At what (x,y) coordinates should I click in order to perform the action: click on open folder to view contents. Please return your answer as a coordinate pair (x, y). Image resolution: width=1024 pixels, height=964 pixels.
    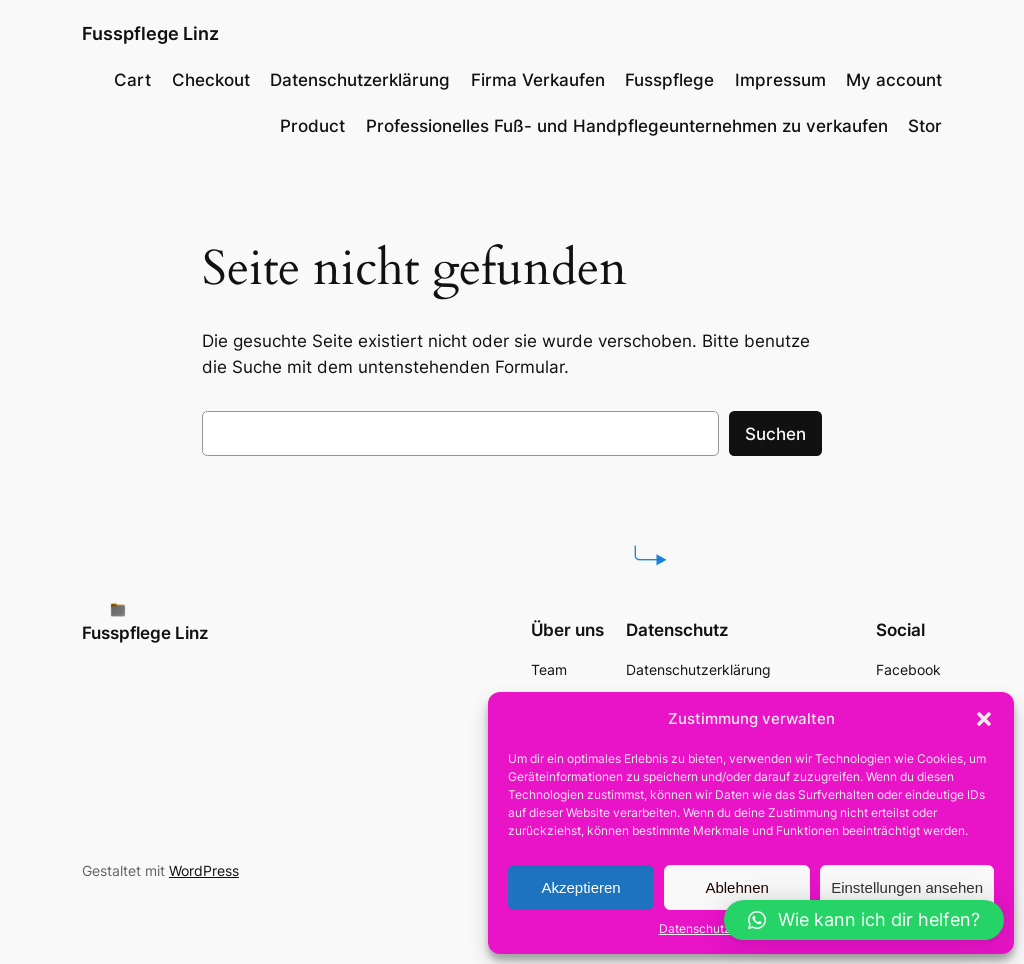
    Looking at the image, I should click on (118, 610).